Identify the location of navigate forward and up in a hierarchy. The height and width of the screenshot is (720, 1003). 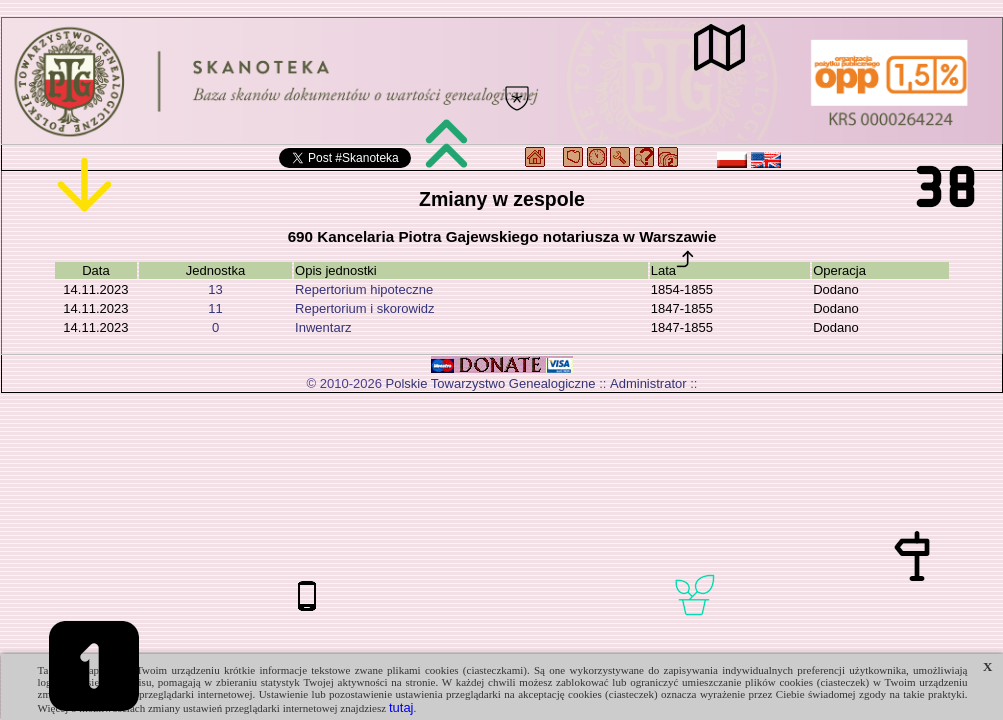
(685, 259).